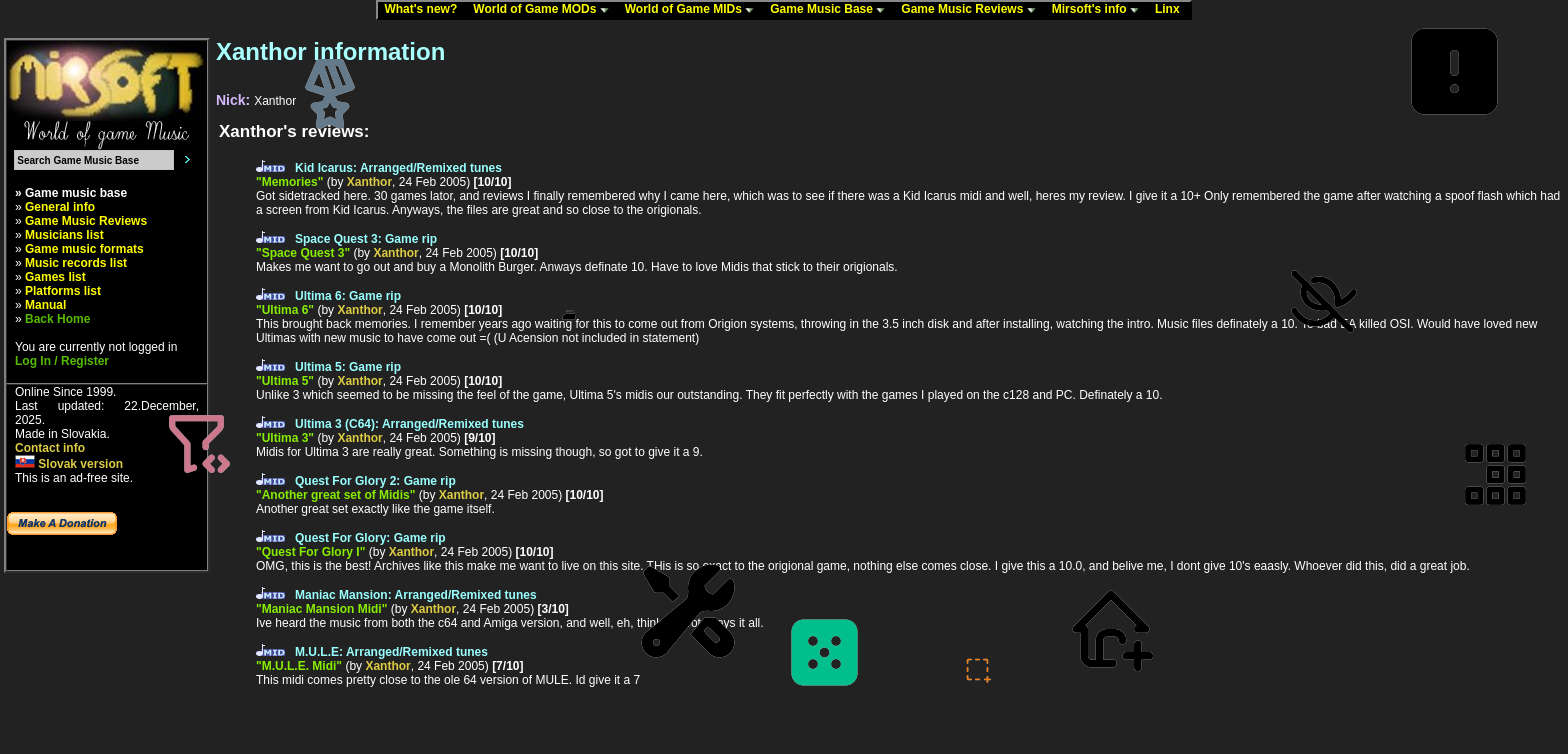 Image resolution: width=1568 pixels, height=754 pixels. What do you see at coordinates (824, 652) in the screenshot?
I see `randomize or shuffle content` at bounding box center [824, 652].